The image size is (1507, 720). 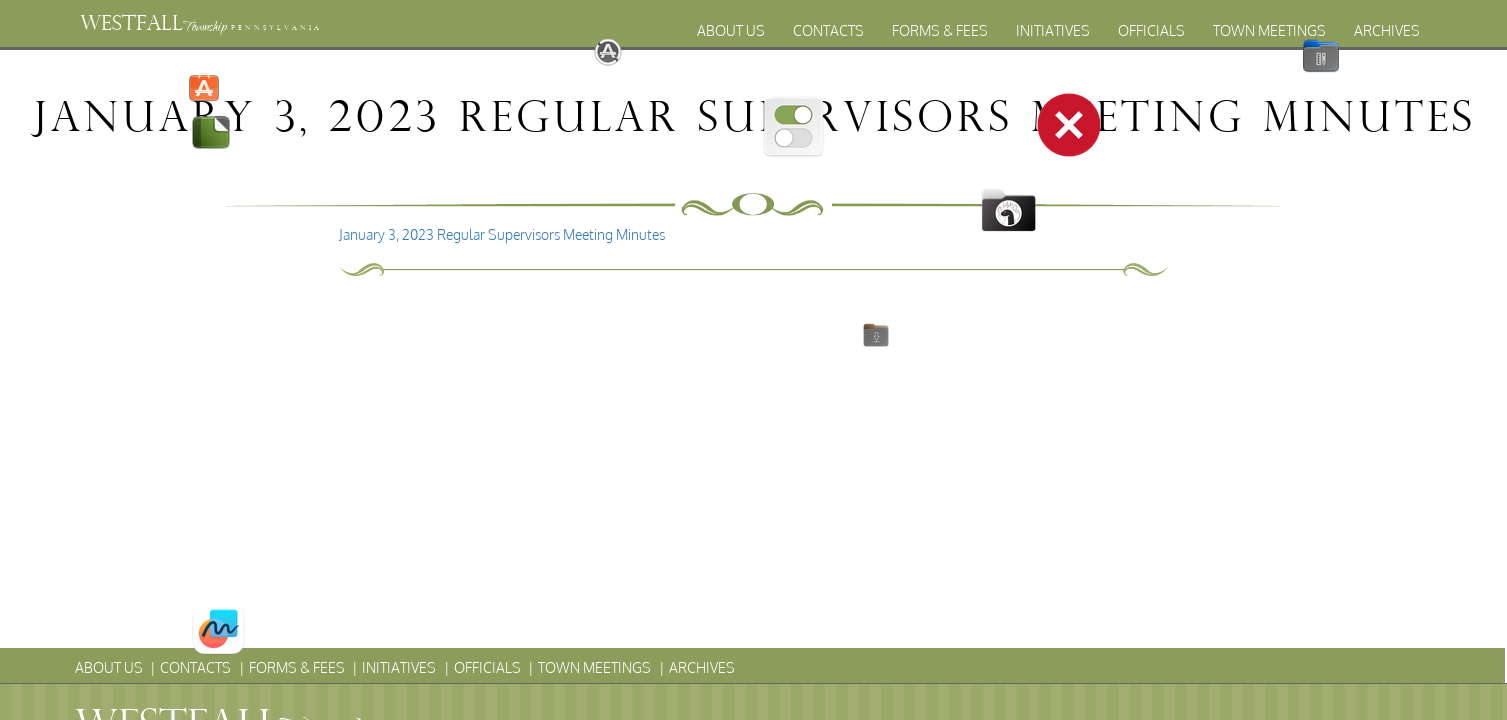 What do you see at coordinates (1069, 125) in the screenshot?
I see `stop or cancel the current action` at bounding box center [1069, 125].